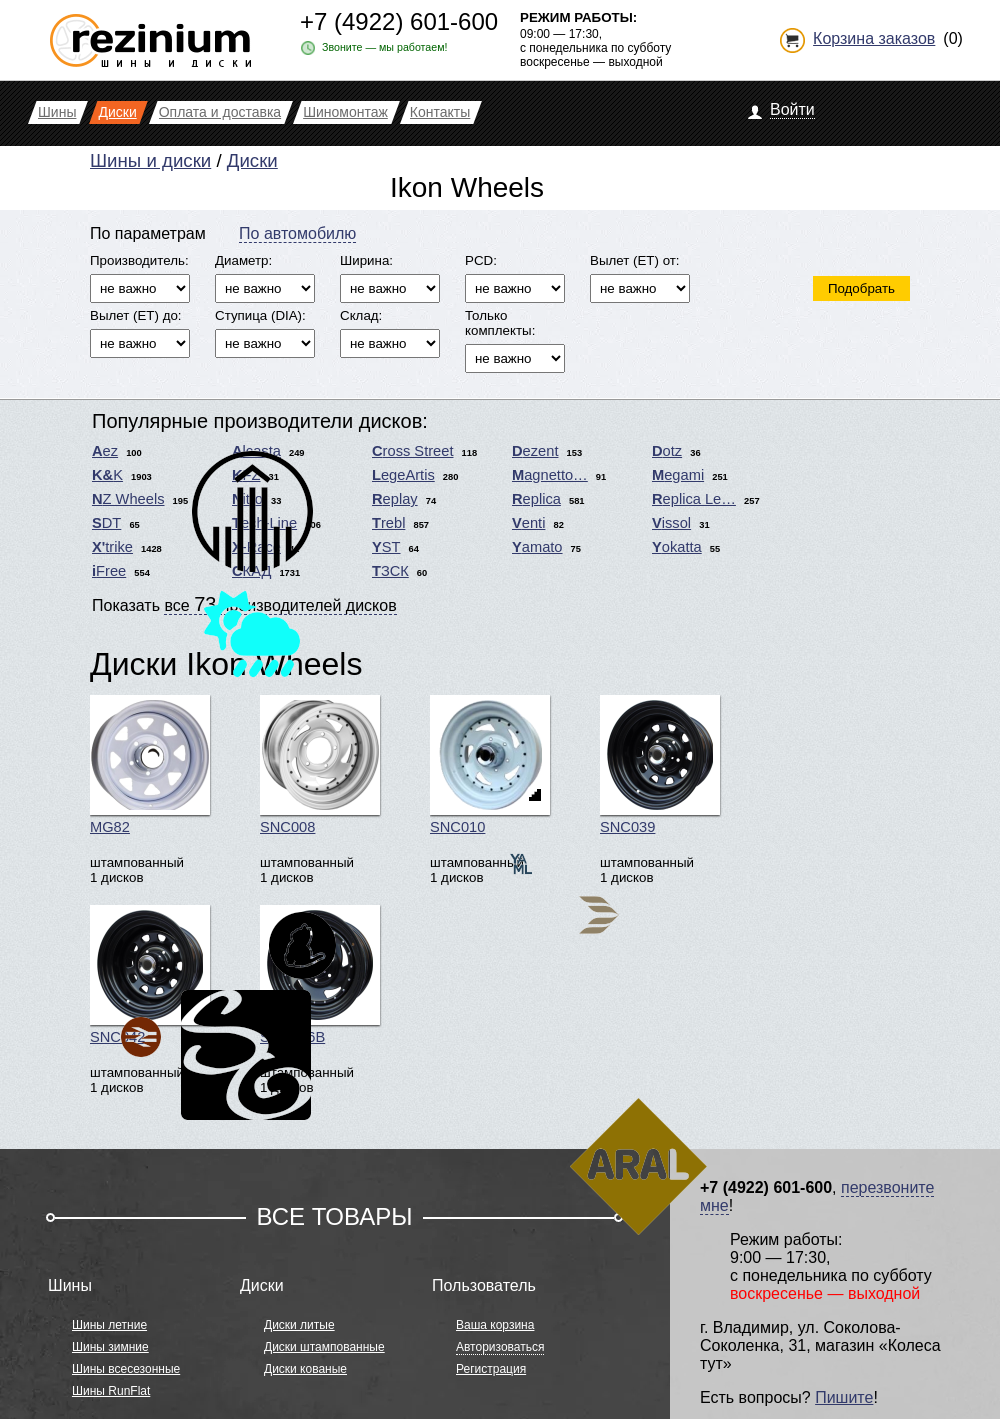 This screenshot has height=1419, width=1000. Describe the element at coordinates (638, 1166) in the screenshot. I see `aral gas station brand logo` at that location.